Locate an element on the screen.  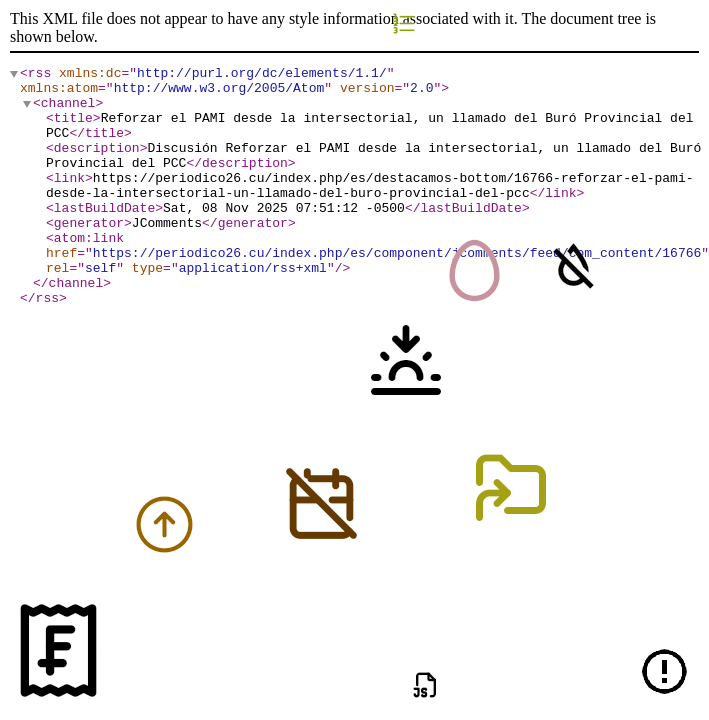
view receipt or transaction in swiss francs is located at coordinates (58, 650).